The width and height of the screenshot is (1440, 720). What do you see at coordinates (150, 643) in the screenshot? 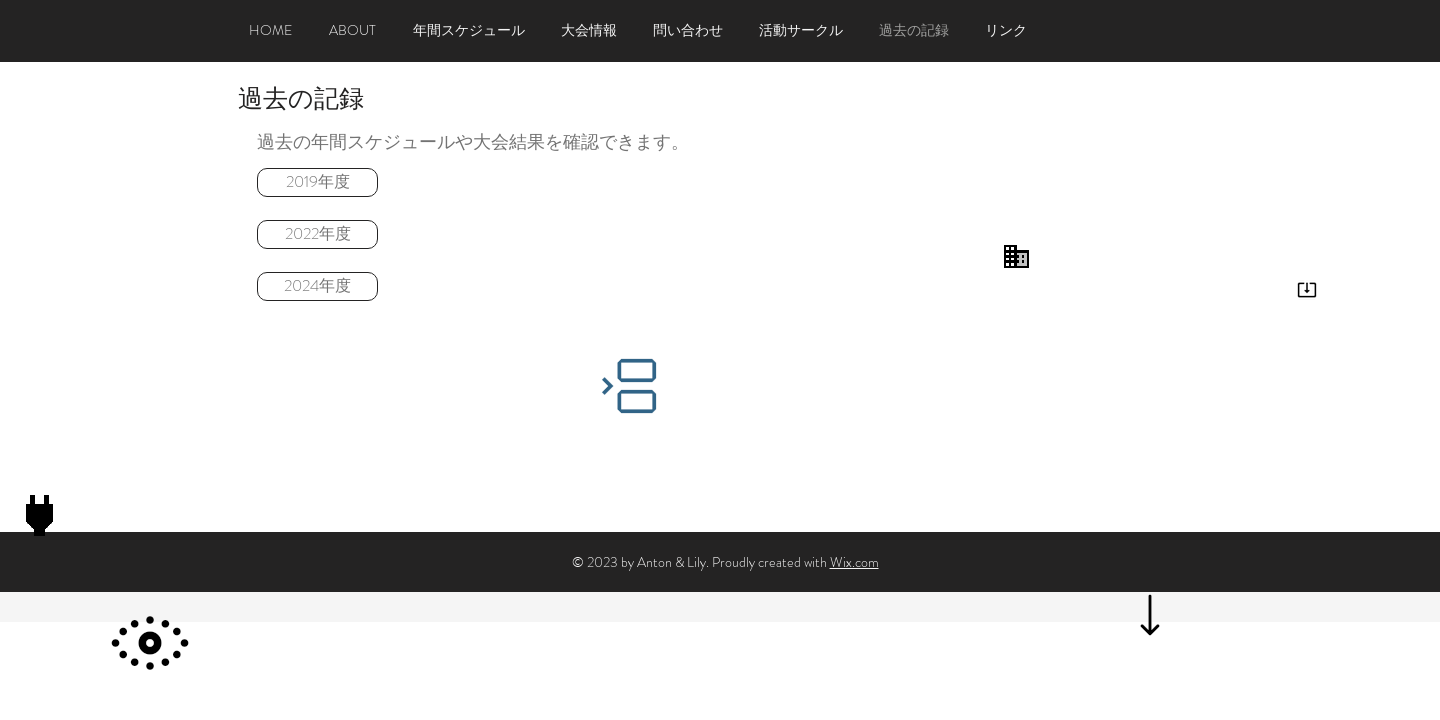
I see `preview mode with limited visibility` at bounding box center [150, 643].